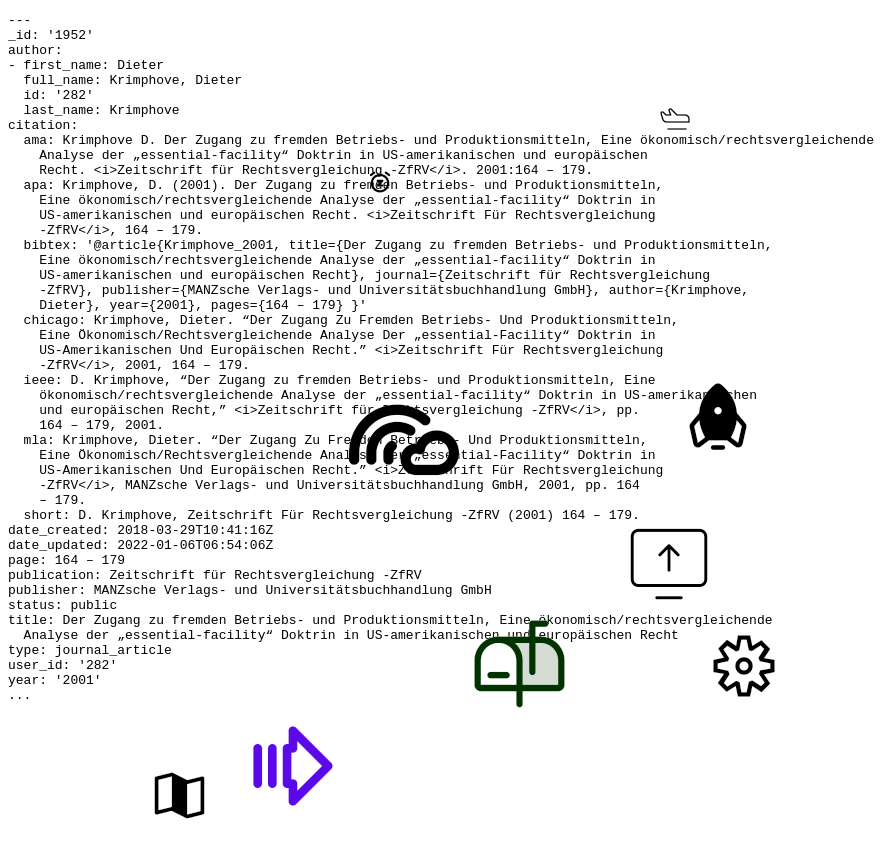 Image resolution: width=883 pixels, height=854 pixels. What do you see at coordinates (404, 439) in the screenshot?
I see `view weather conditions` at bounding box center [404, 439].